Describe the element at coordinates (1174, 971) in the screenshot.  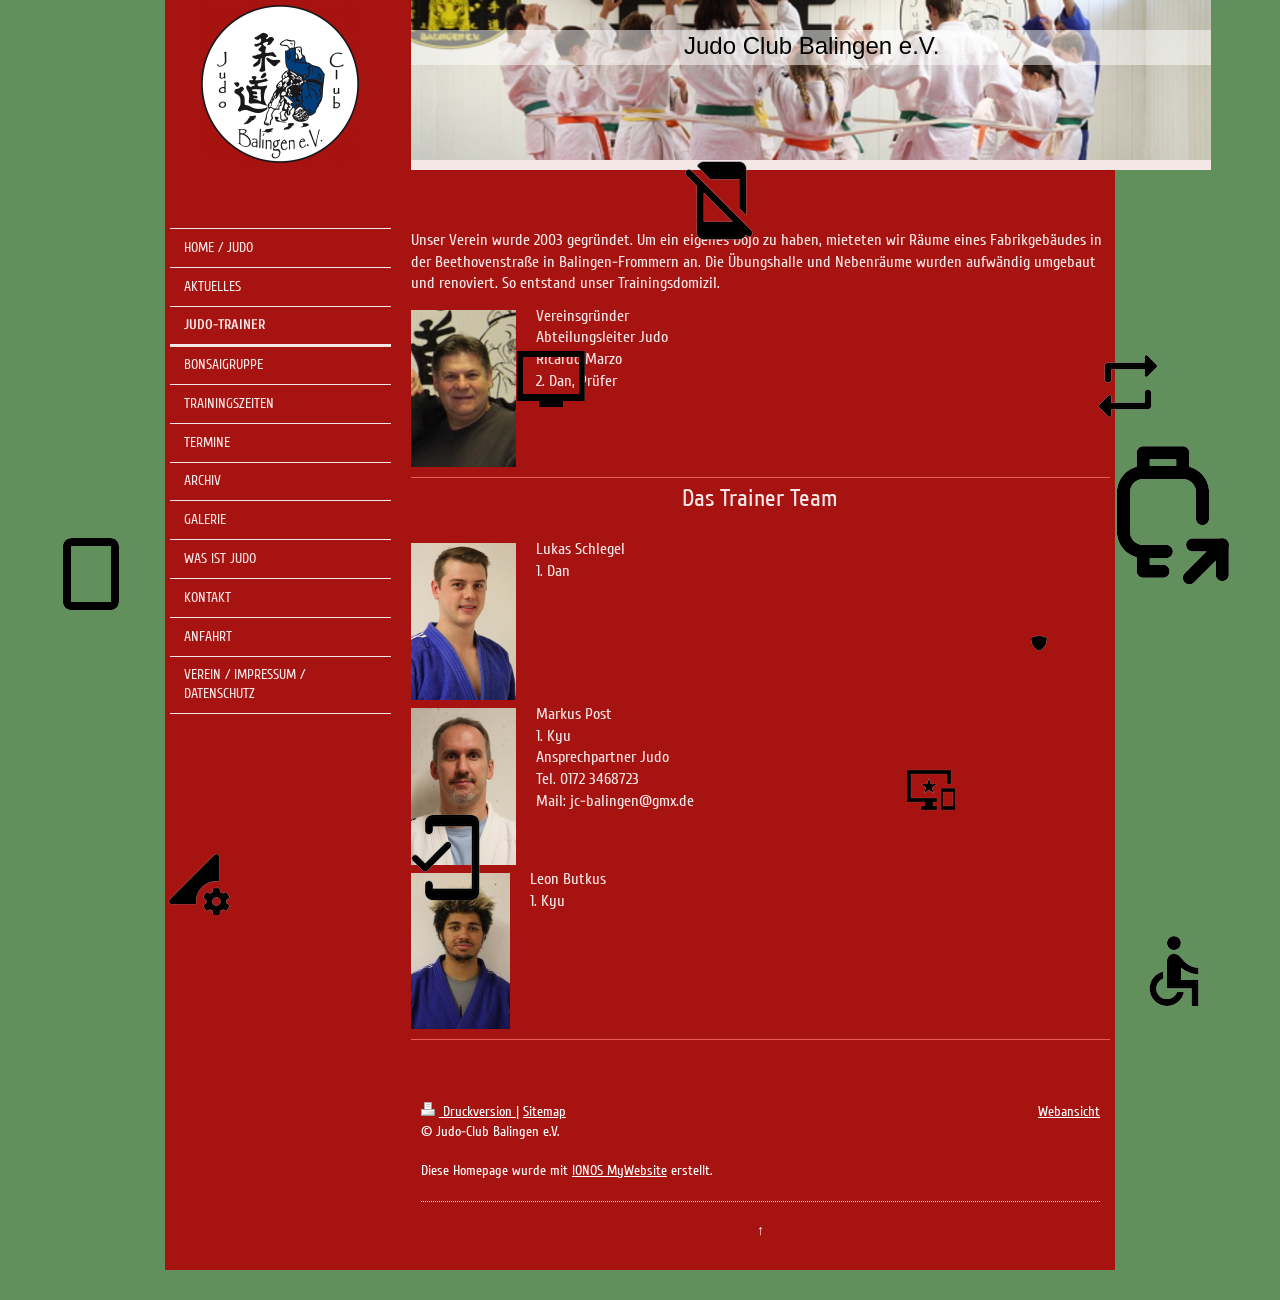
I see `indicates wheelchair accessibility` at that location.